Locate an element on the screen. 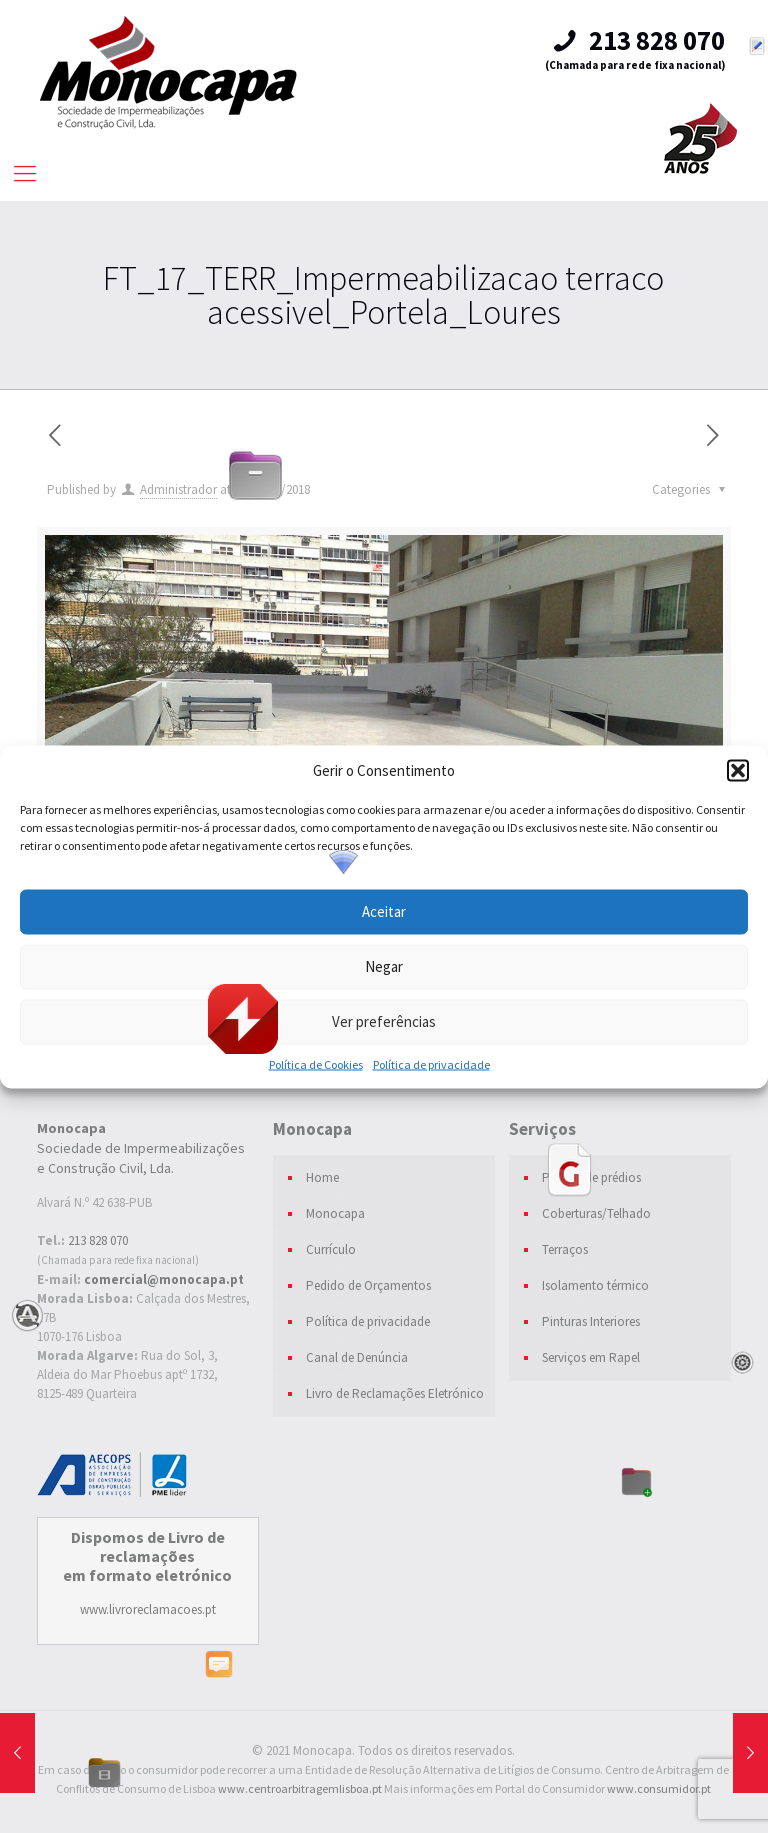 This screenshot has width=768, height=1833. check for available software updates is located at coordinates (27, 1315).